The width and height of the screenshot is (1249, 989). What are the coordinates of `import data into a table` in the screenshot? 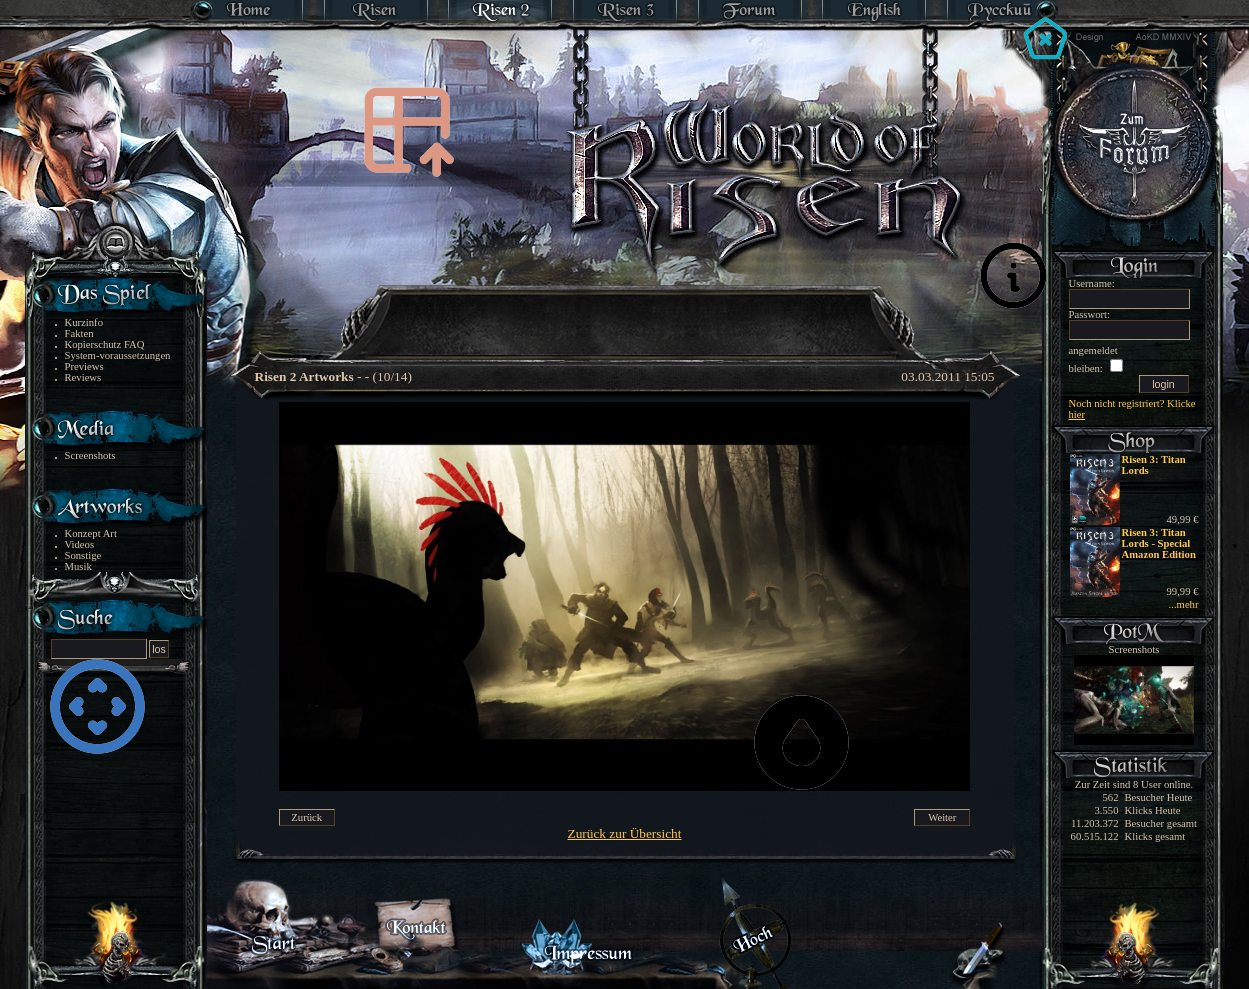 It's located at (407, 130).